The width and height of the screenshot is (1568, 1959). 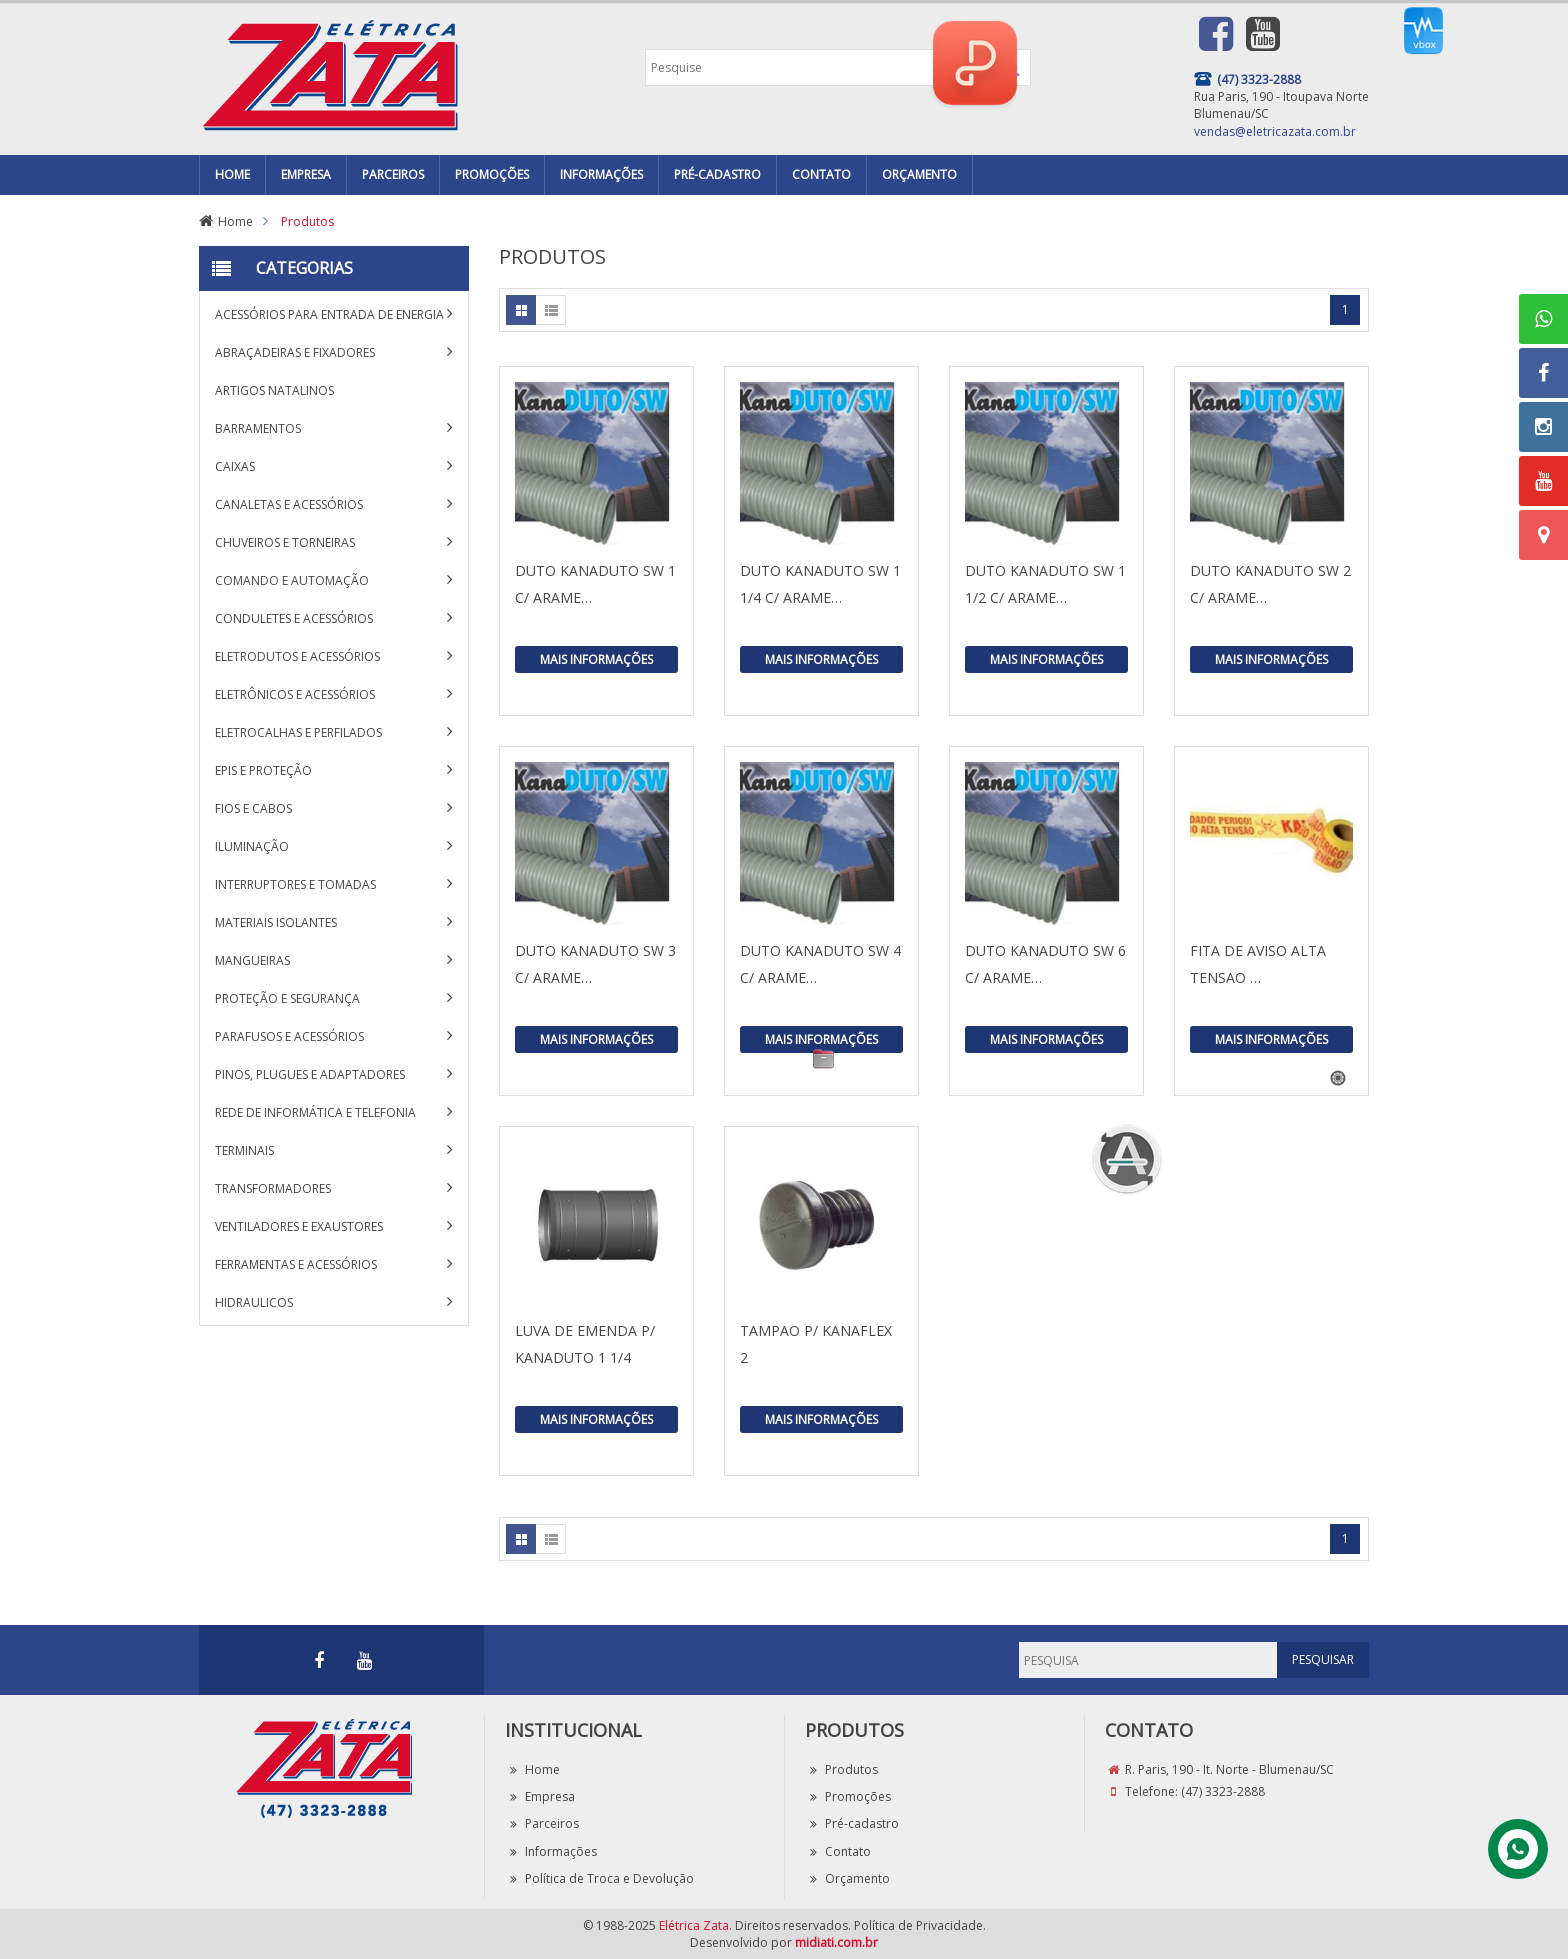 I want to click on check for available software updates, so click(x=1127, y=1159).